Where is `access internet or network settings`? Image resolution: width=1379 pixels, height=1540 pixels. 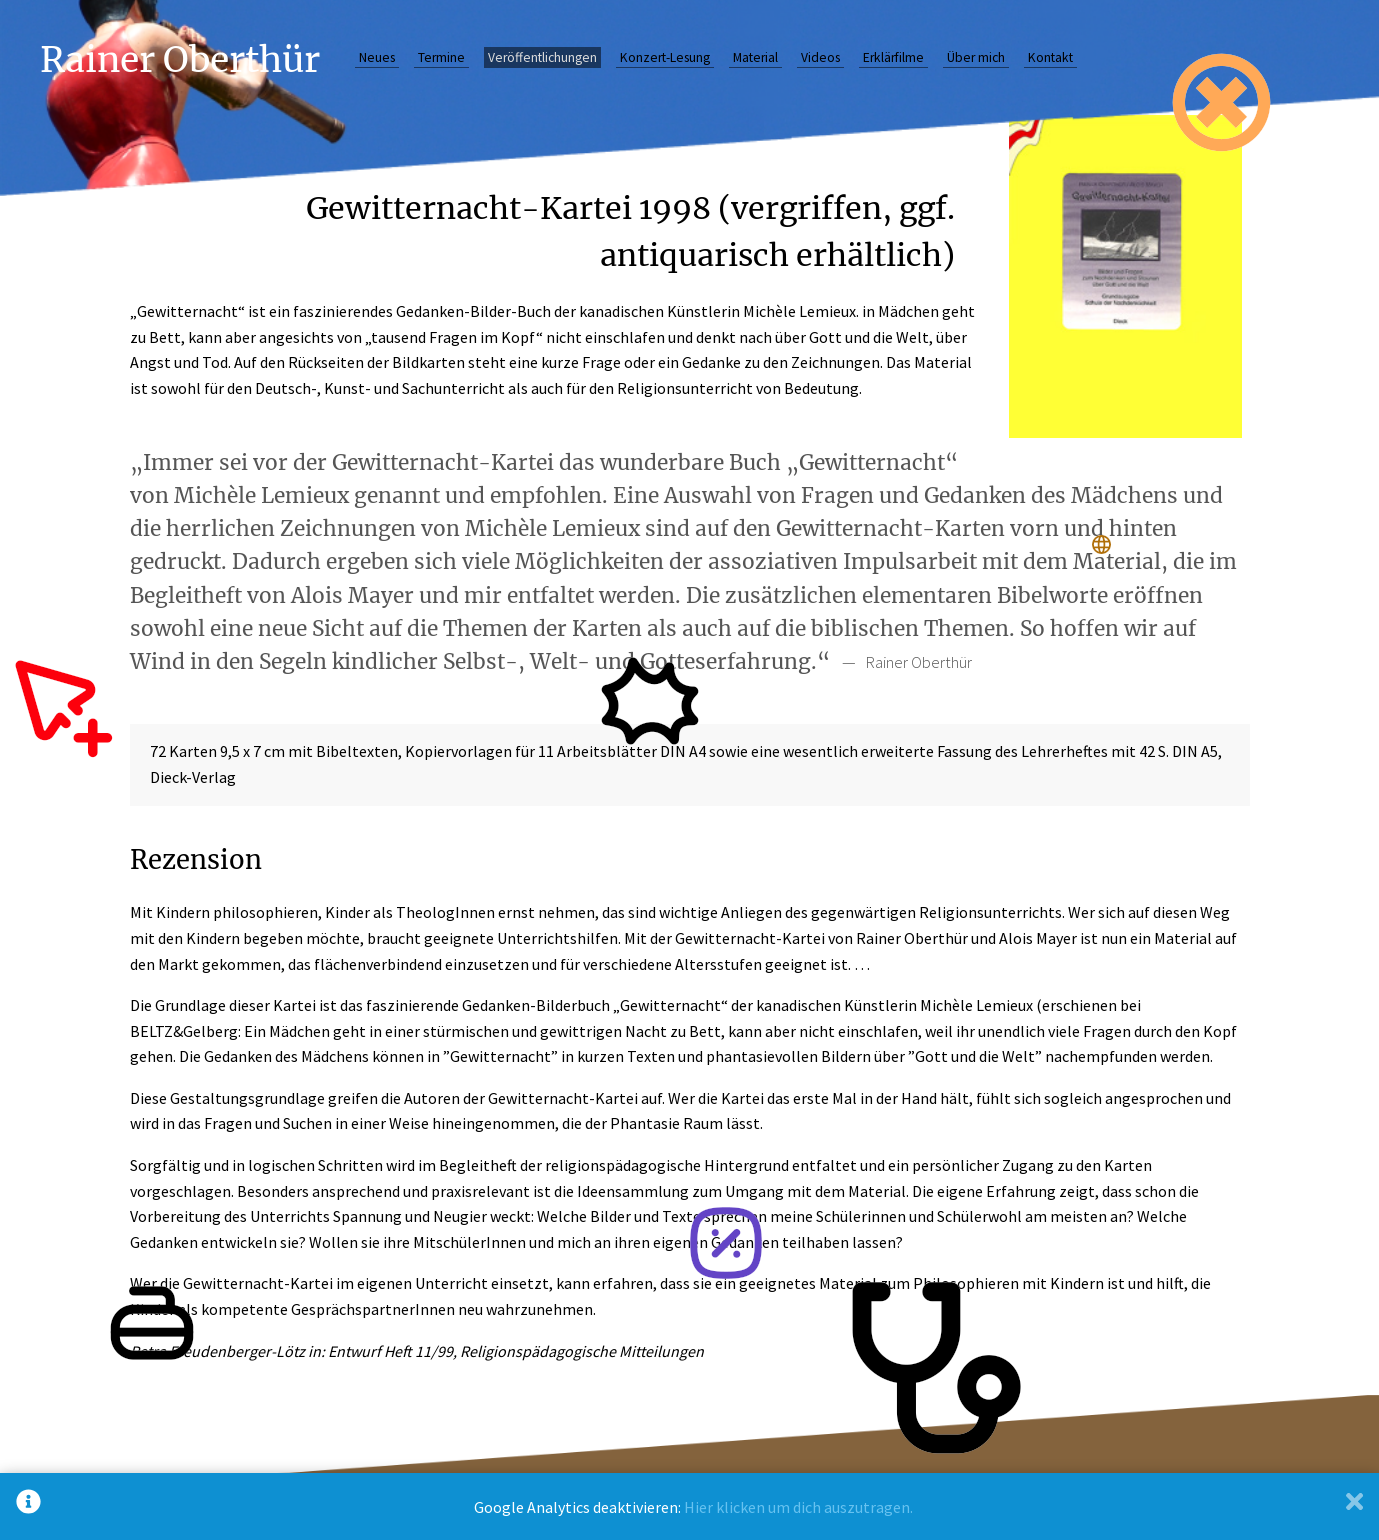
access internet or network settings is located at coordinates (1101, 544).